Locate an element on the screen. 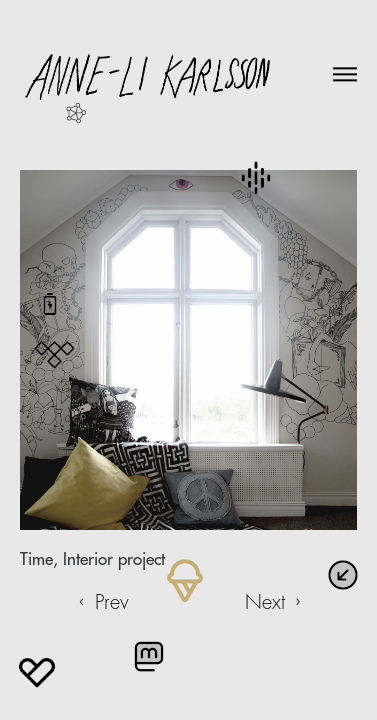 The image size is (377, 720). open mastodon app is located at coordinates (149, 656).